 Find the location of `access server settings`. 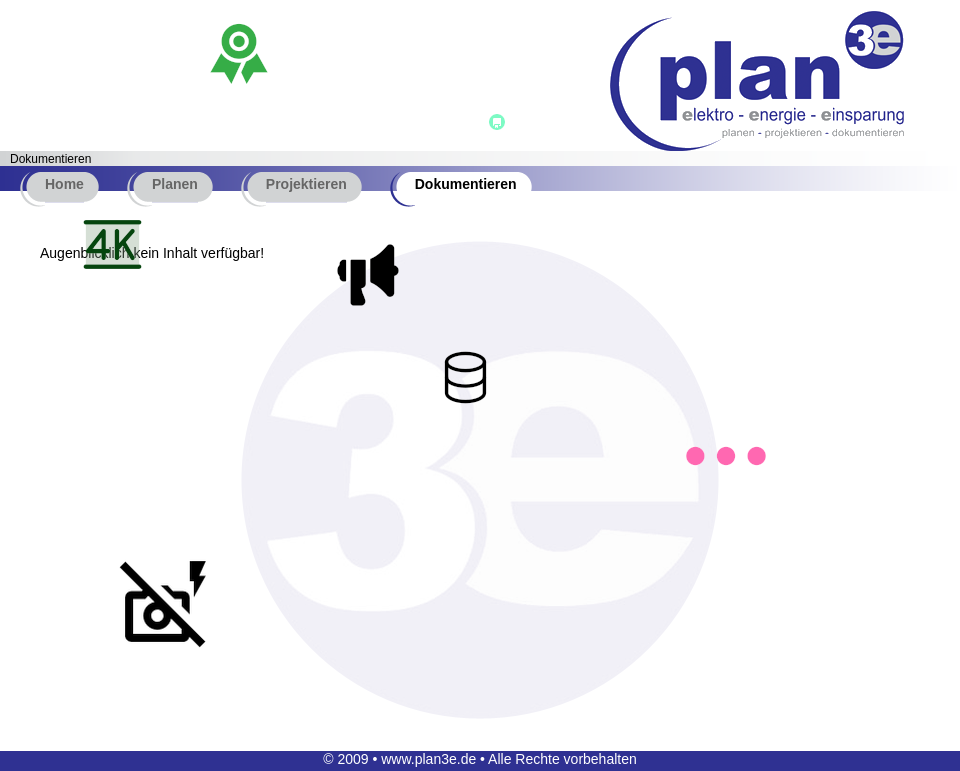

access server settings is located at coordinates (465, 377).